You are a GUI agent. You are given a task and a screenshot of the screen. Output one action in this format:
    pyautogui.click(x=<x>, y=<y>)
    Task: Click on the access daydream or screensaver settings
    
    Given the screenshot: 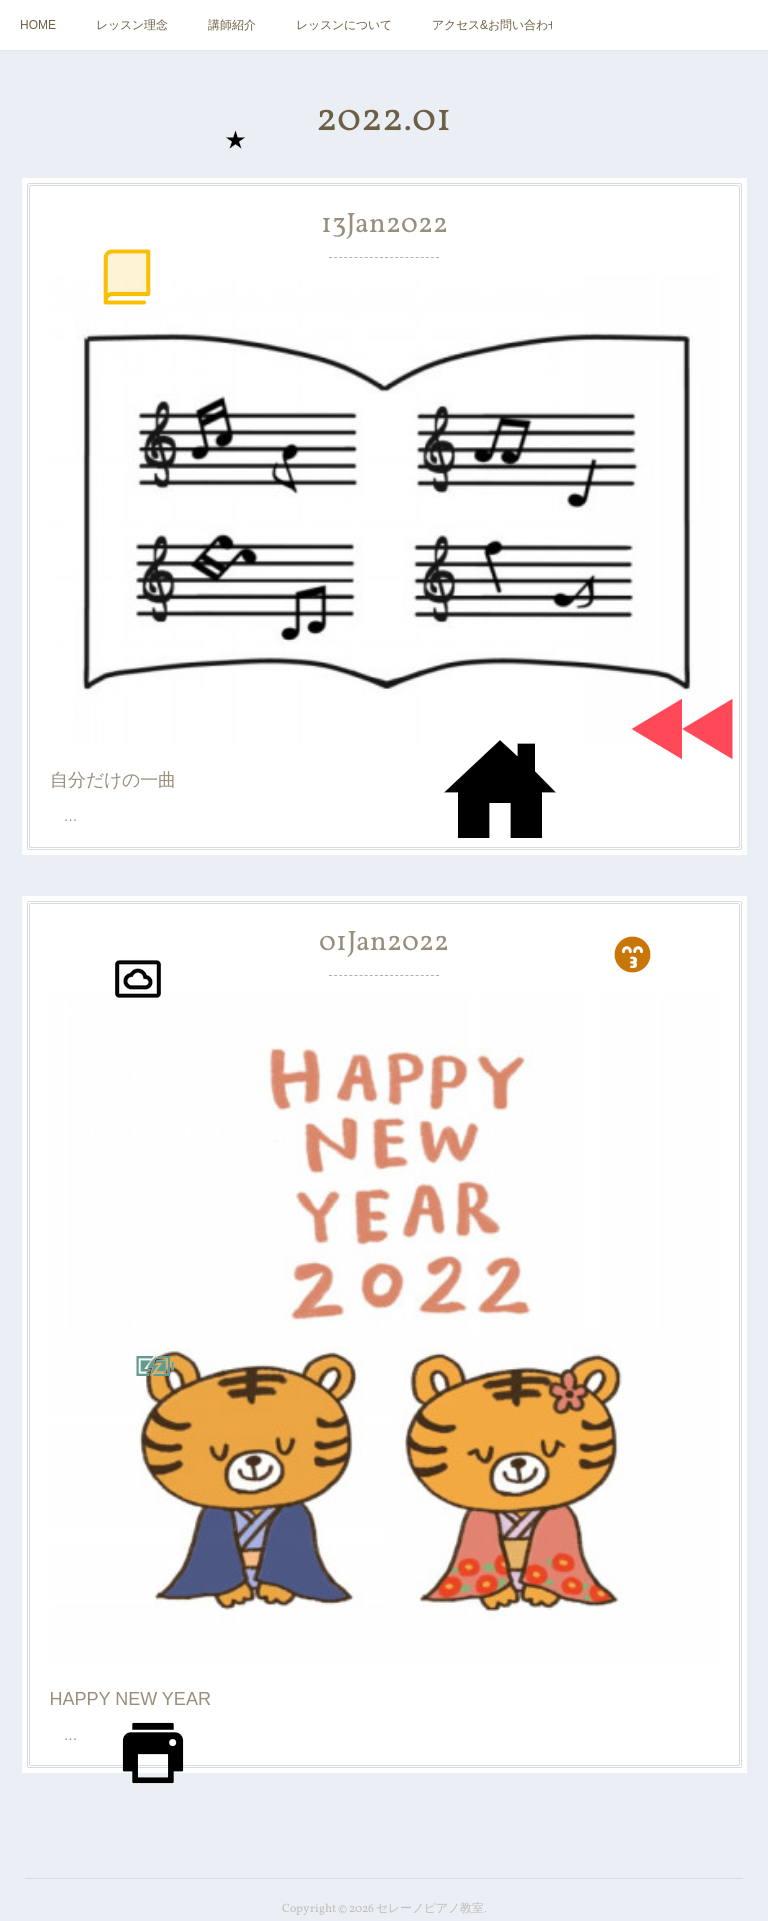 What is the action you would take?
    pyautogui.click(x=138, y=979)
    